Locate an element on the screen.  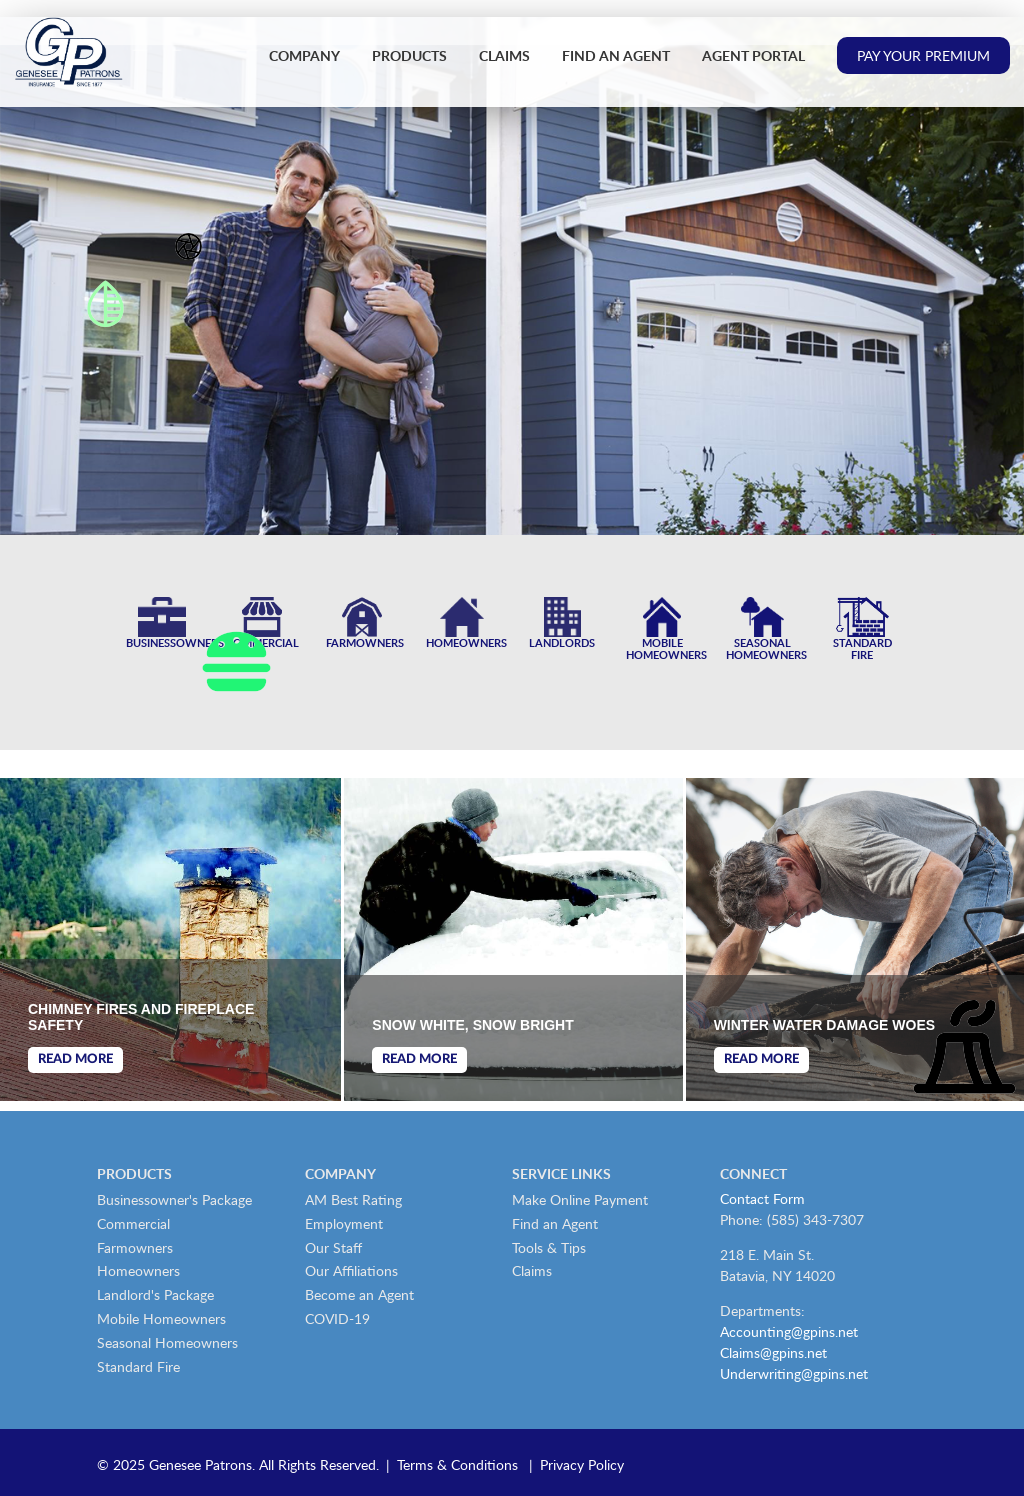
adjust opacity or transparency level is located at coordinates (105, 305).